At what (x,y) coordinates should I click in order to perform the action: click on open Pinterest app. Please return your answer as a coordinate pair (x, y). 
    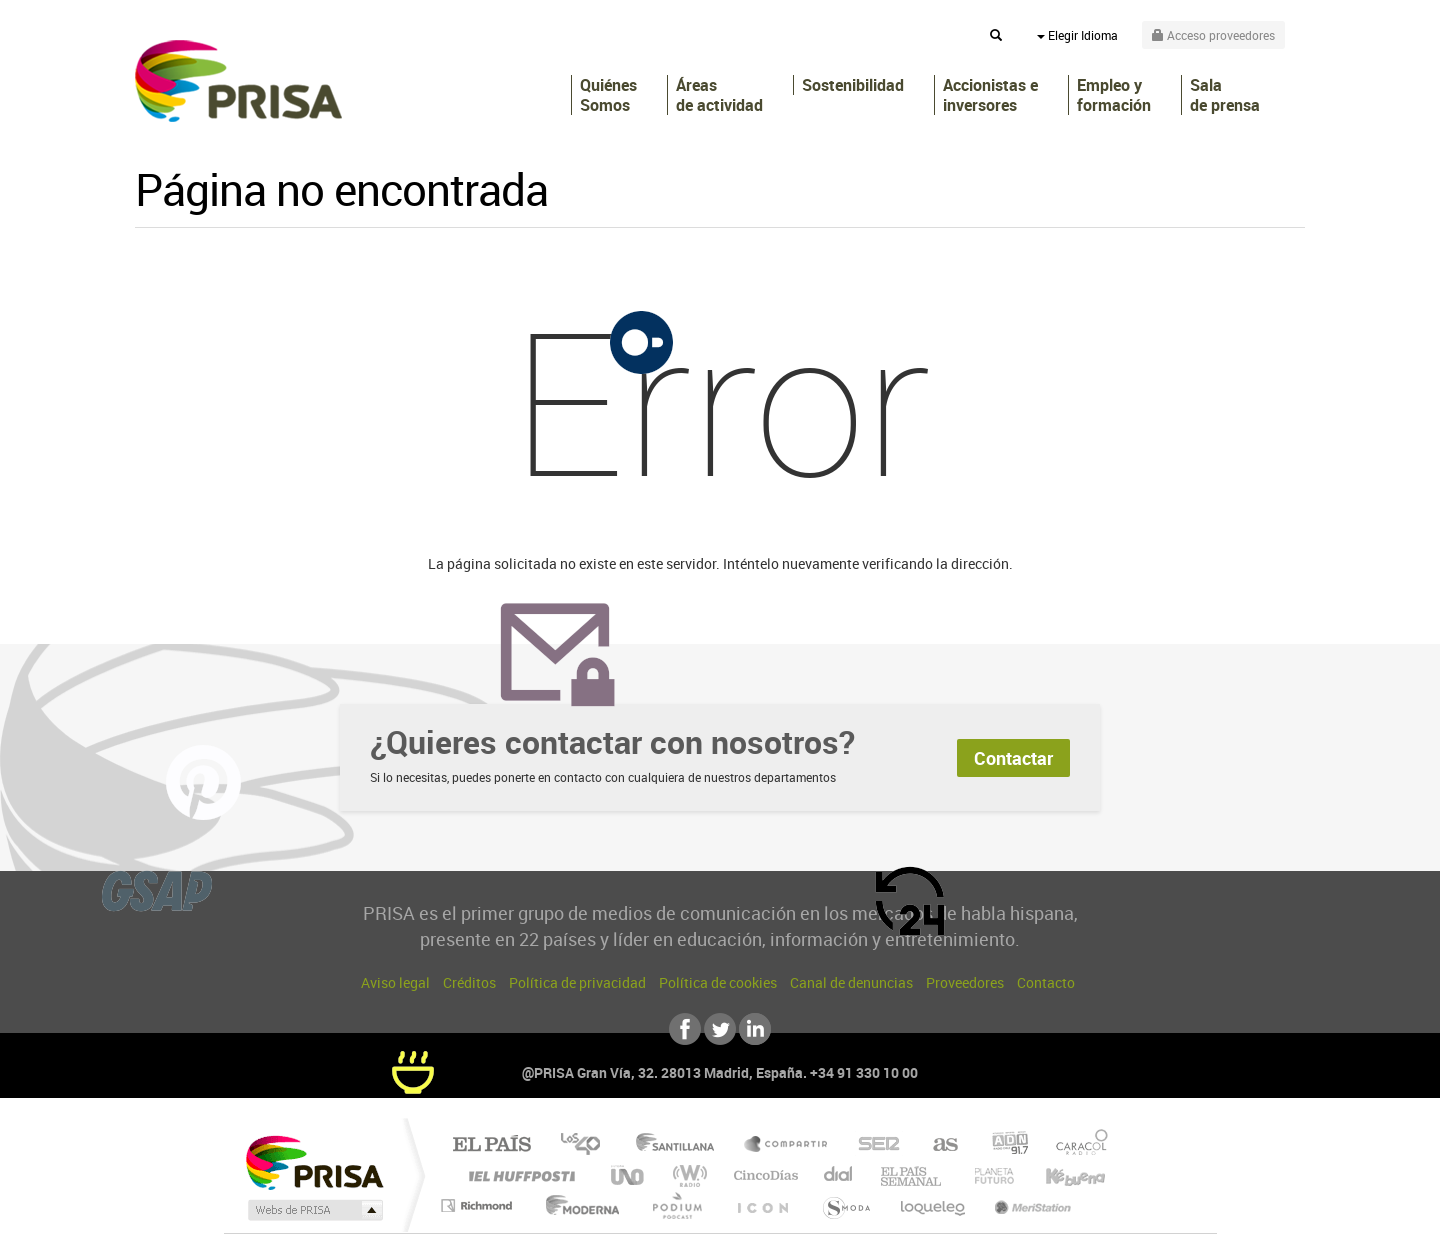
    Looking at the image, I should click on (203, 782).